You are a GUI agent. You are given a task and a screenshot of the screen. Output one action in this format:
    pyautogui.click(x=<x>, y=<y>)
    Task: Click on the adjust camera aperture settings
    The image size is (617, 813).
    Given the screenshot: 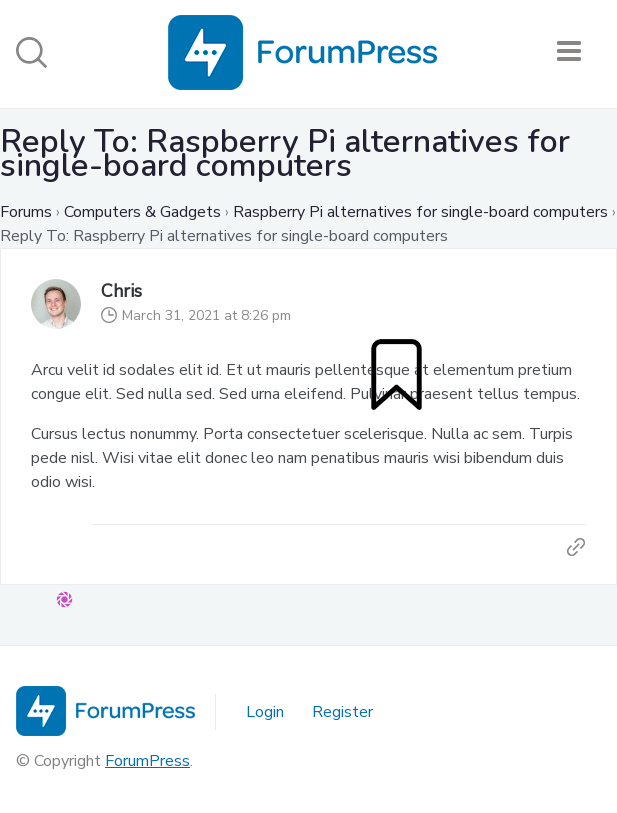 What is the action you would take?
    pyautogui.click(x=64, y=599)
    